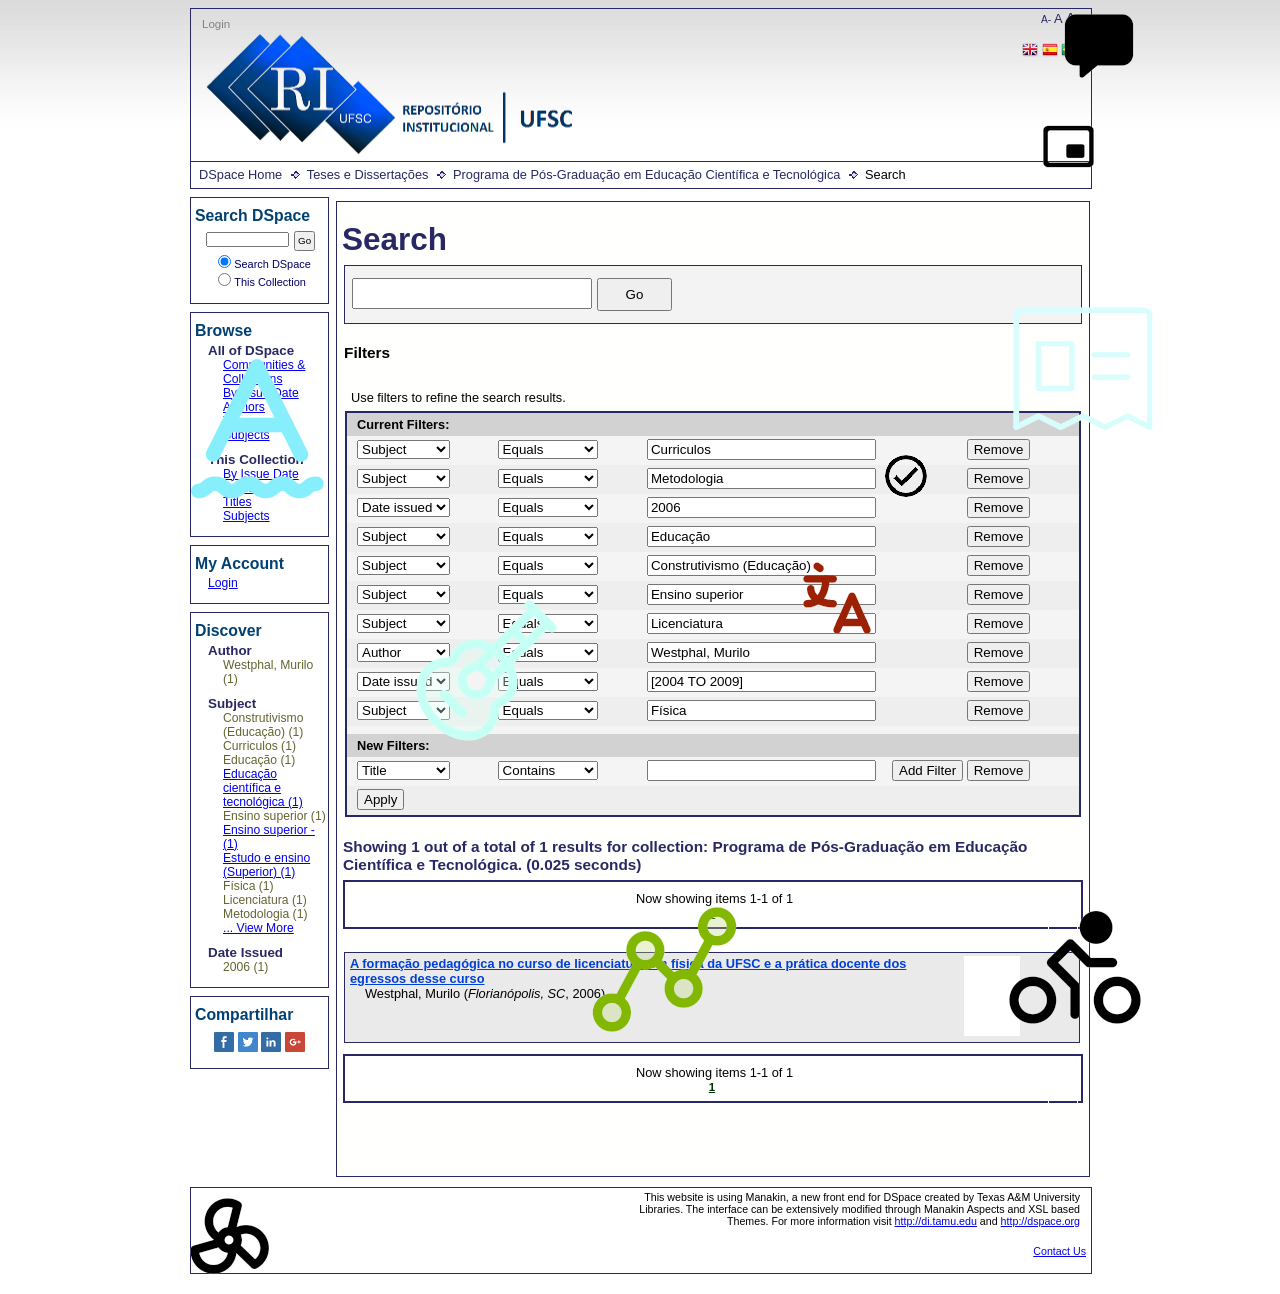  Describe the element at coordinates (257, 425) in the screenshot. I see `enable spell check or text correction` at that location.